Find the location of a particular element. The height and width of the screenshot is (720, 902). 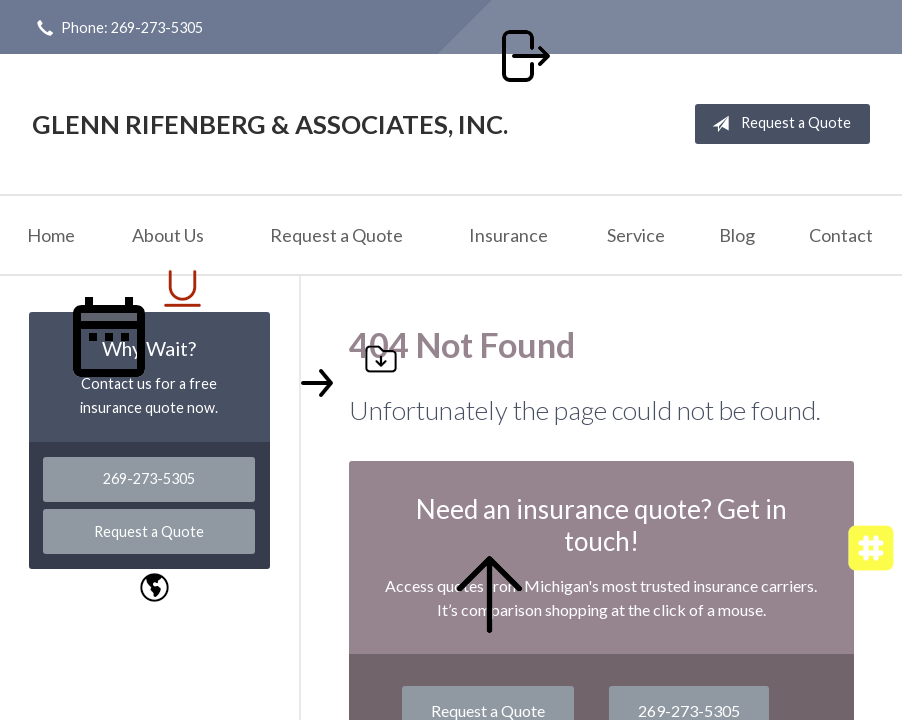

sign out or log out of account is located at coordinates (522, 56).